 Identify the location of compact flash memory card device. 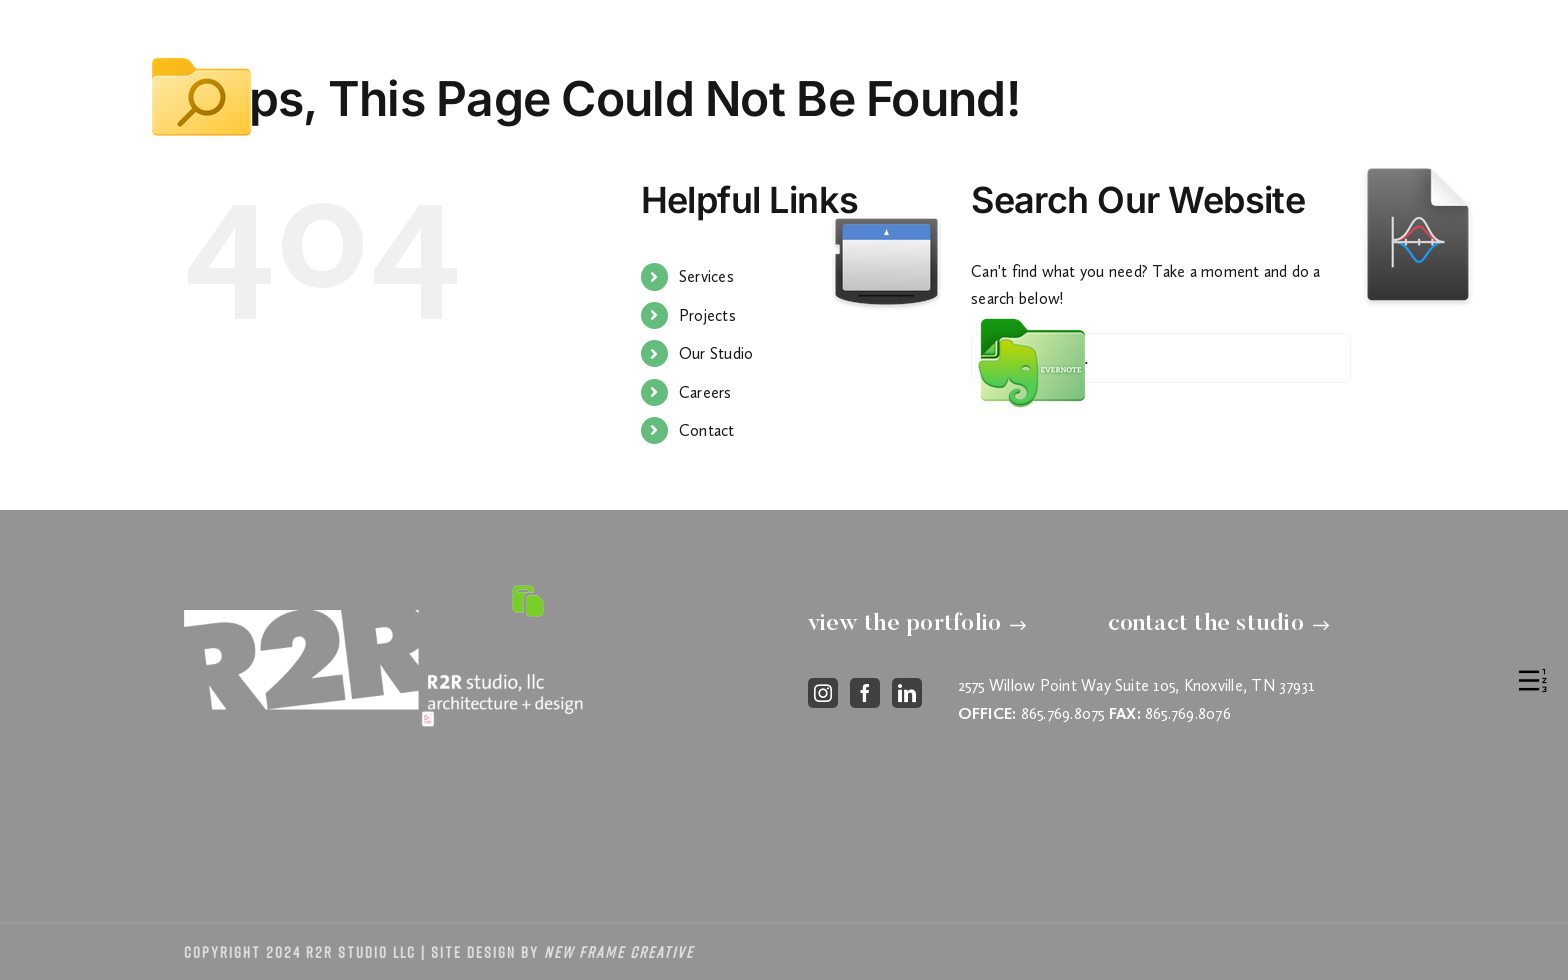
(886, 262).